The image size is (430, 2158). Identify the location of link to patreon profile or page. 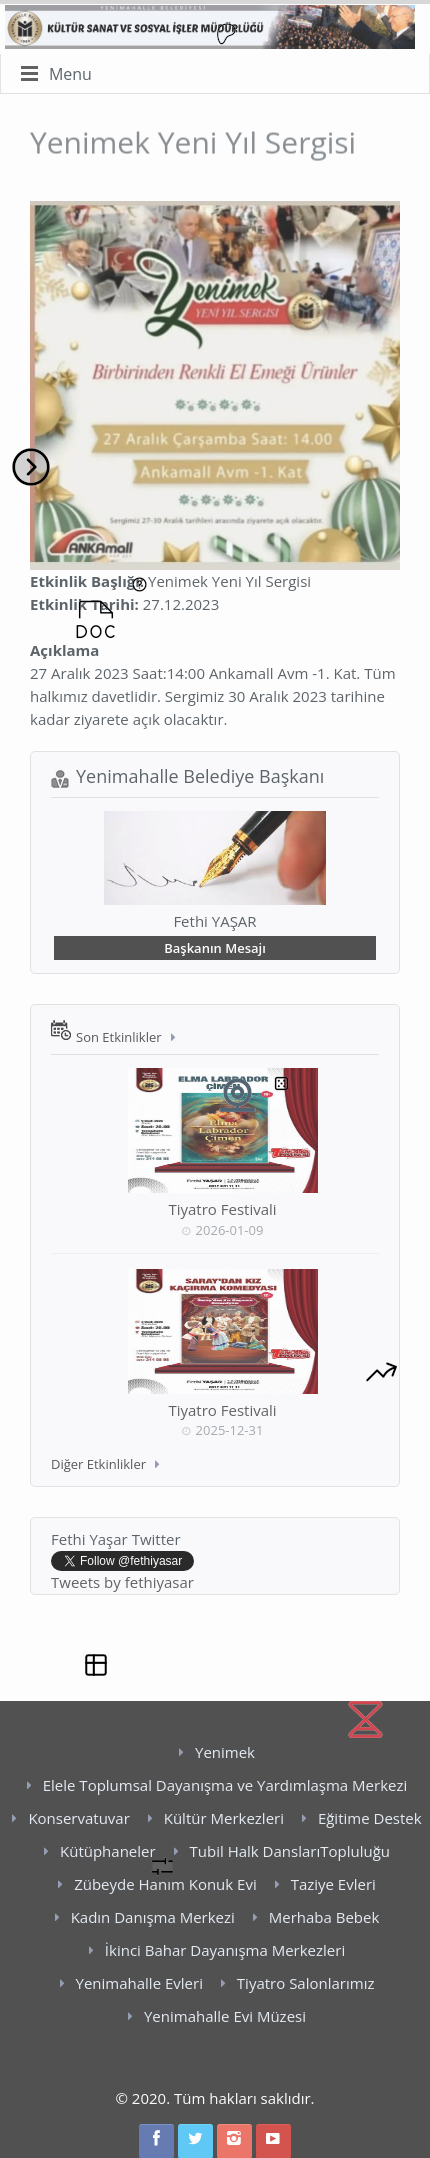
(225, 33).